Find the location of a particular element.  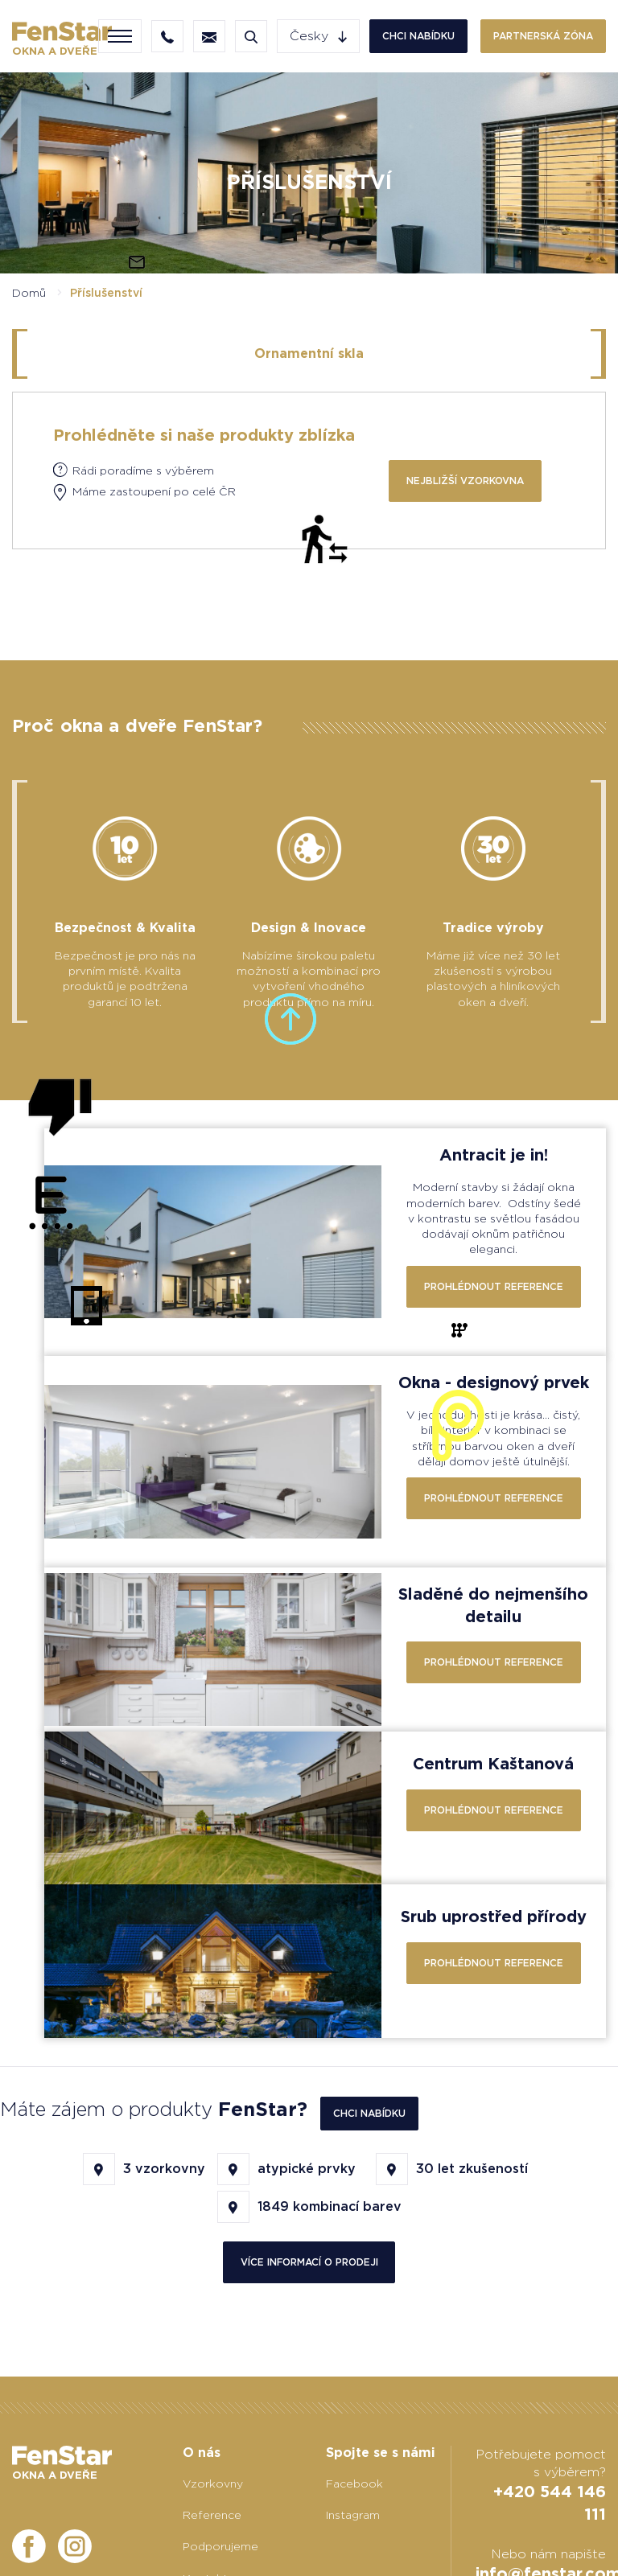

transfer between transit lines at this station is located at coordinates (324, 538).